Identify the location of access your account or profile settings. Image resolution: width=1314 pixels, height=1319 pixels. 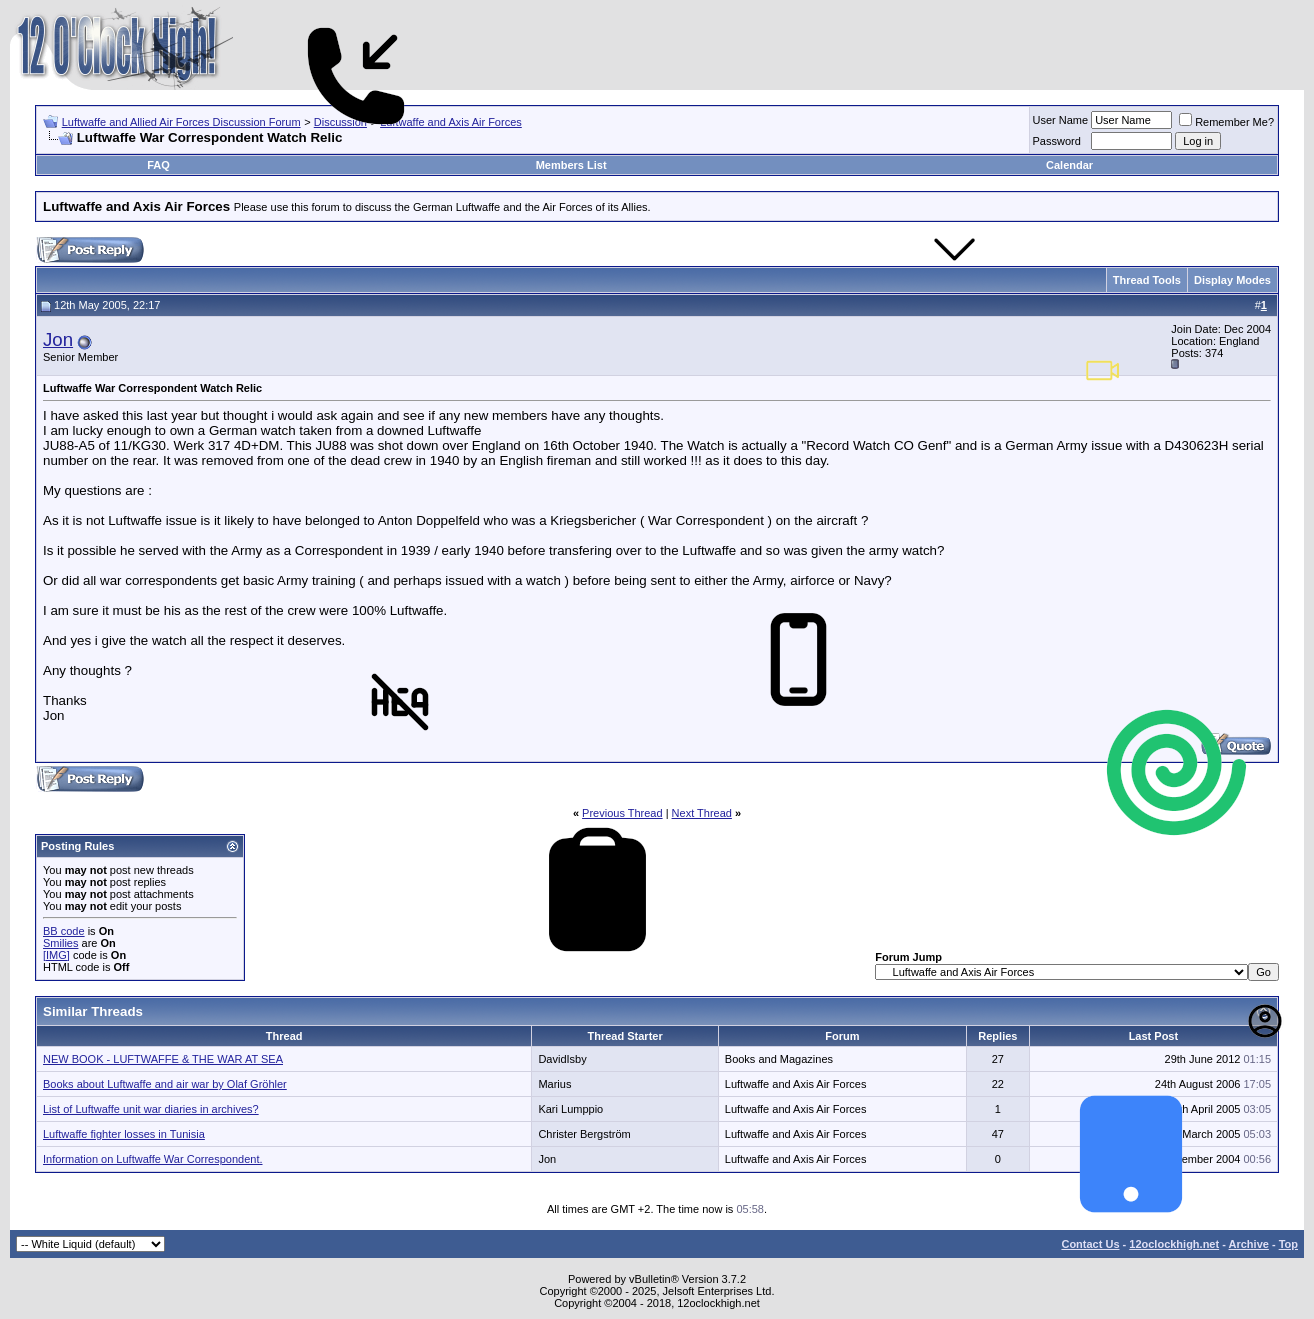
(1265, 1021).